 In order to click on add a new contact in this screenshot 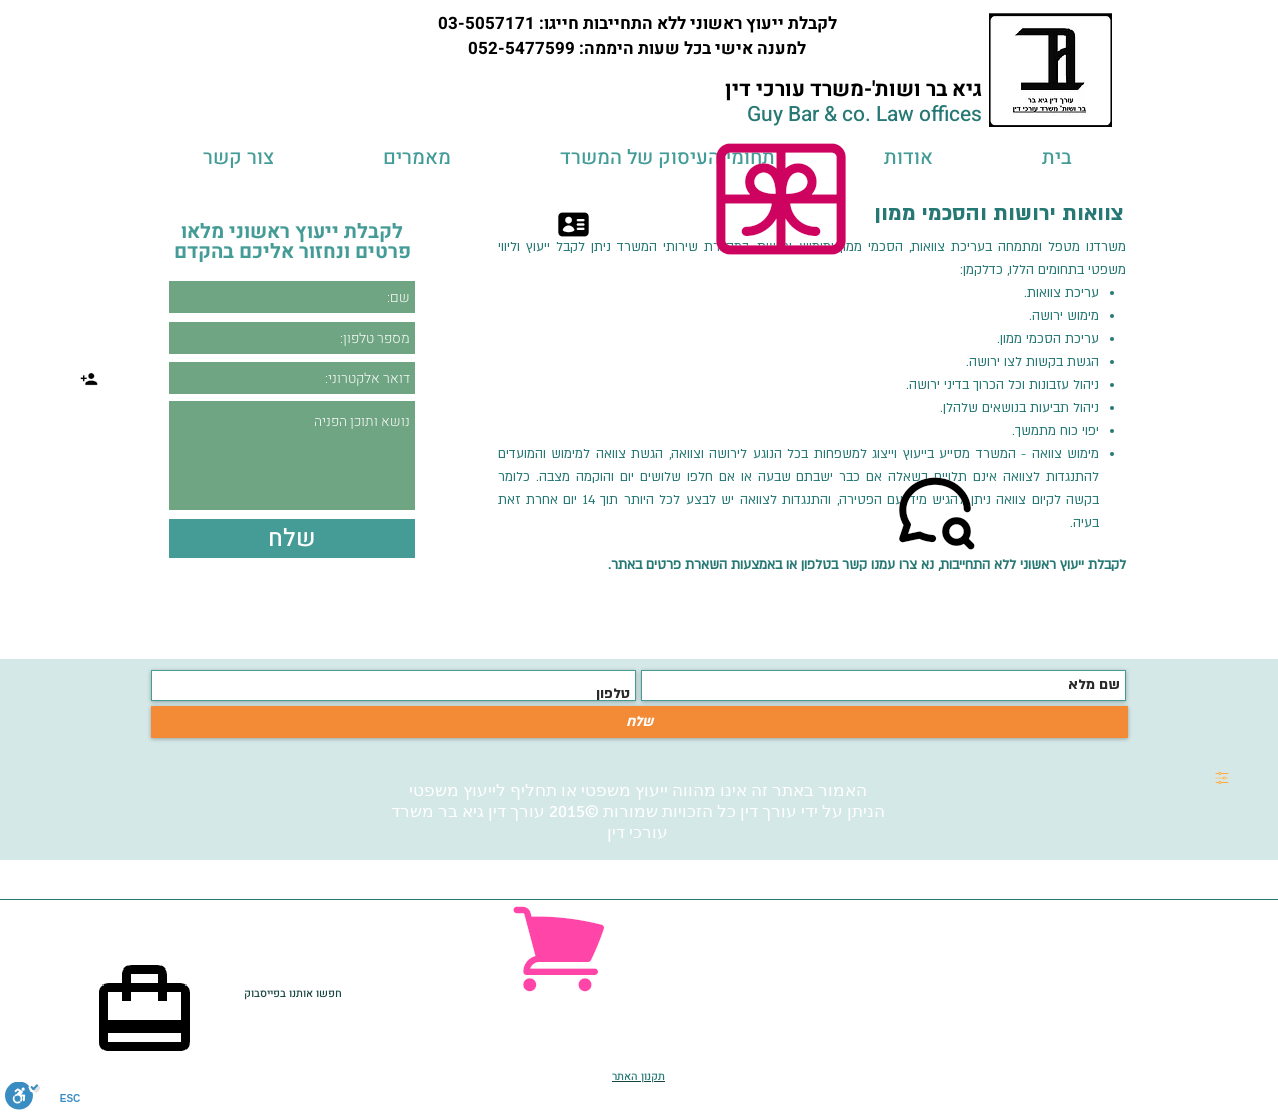, I will do `click(89, 379)`.